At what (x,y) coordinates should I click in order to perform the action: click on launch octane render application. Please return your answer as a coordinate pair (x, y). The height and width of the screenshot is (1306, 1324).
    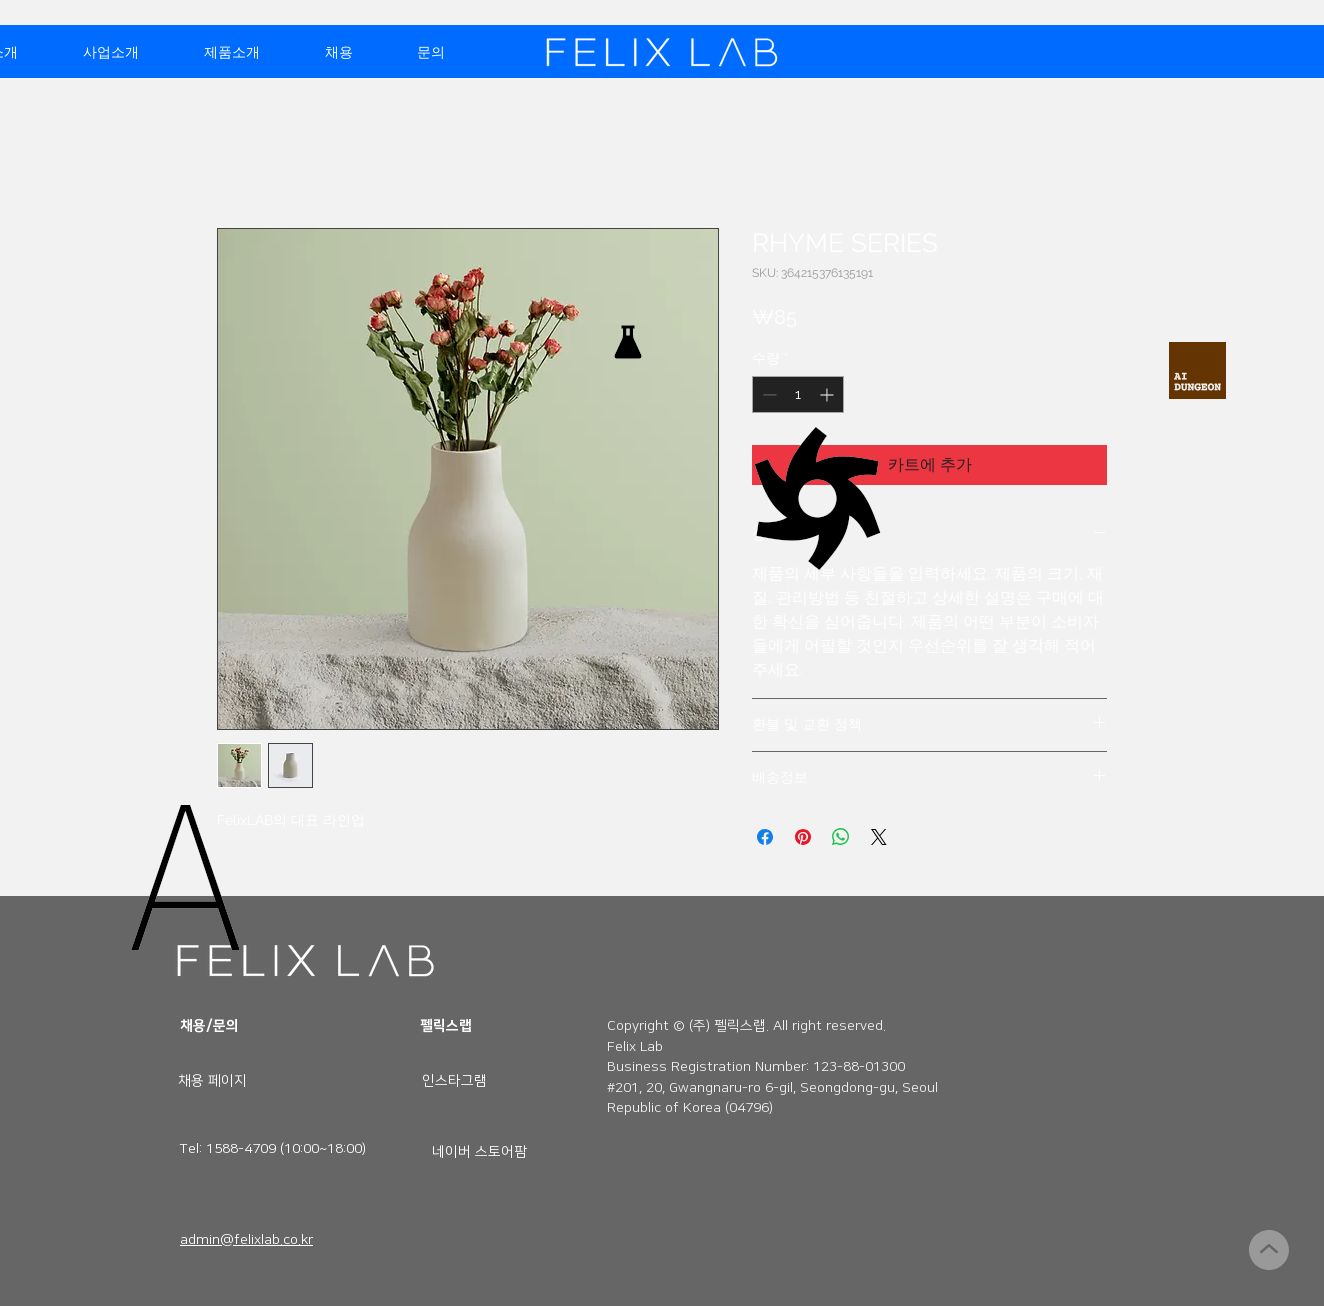
    Looking at the image, I should click on (817, 498).